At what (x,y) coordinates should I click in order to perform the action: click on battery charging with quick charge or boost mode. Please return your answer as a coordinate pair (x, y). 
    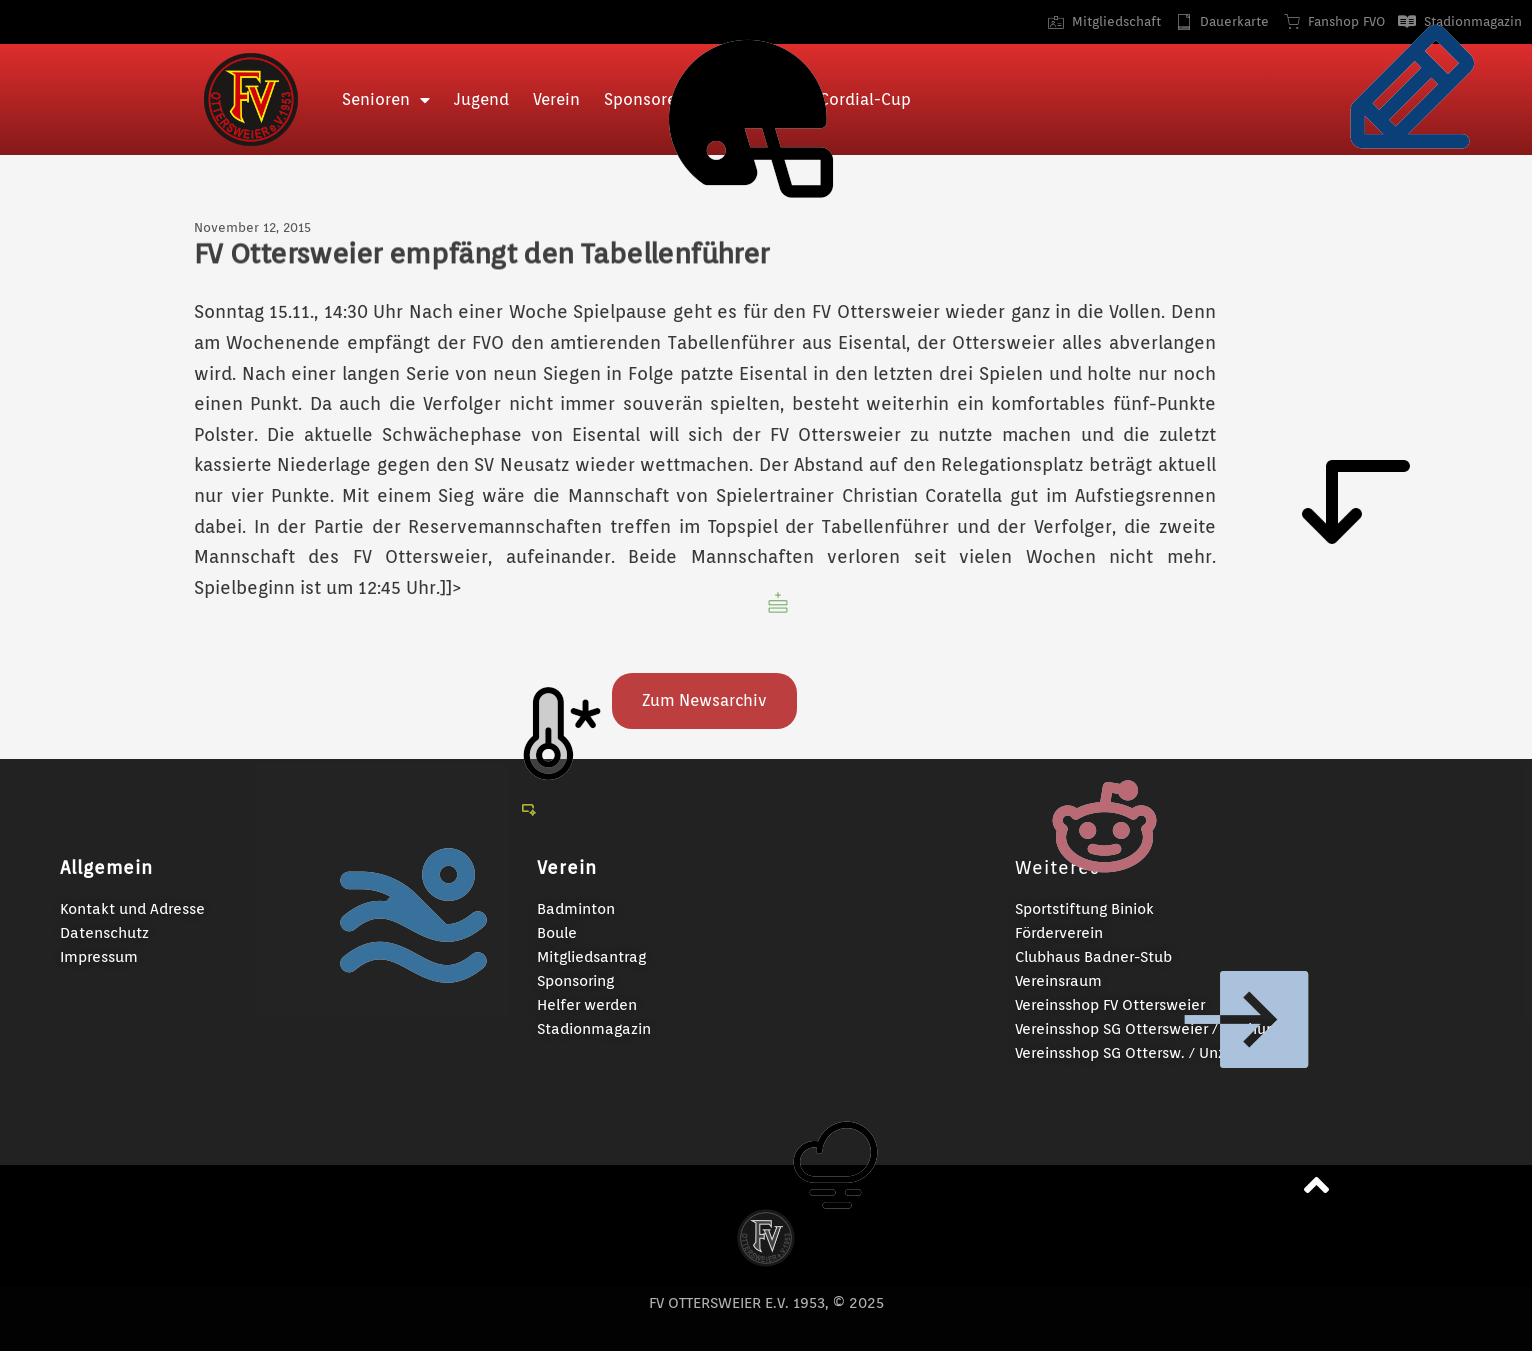
    Looking at the image, I should click on (528, 808).